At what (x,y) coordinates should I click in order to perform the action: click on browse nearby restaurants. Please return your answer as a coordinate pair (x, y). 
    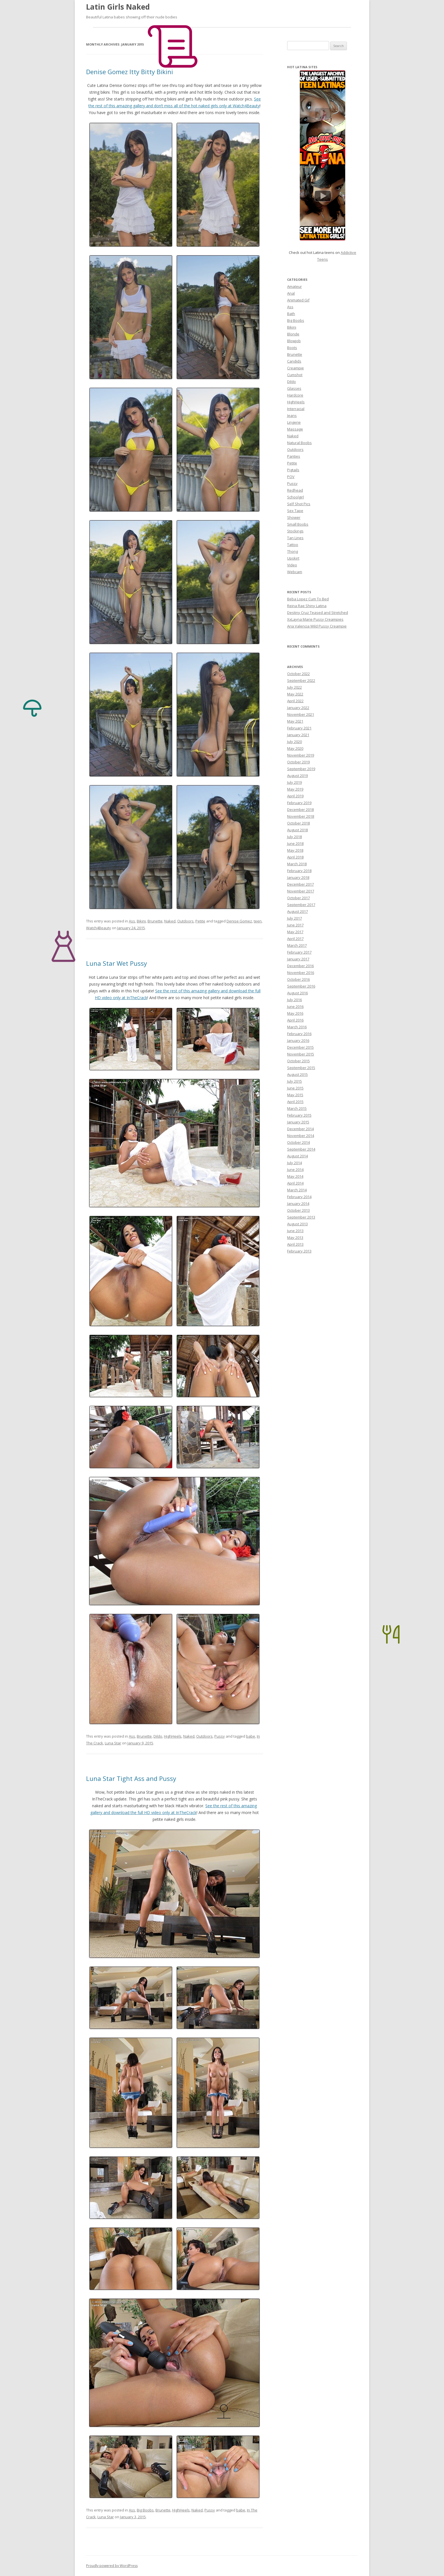
    Looking at the image, I should click on (391, 1634).